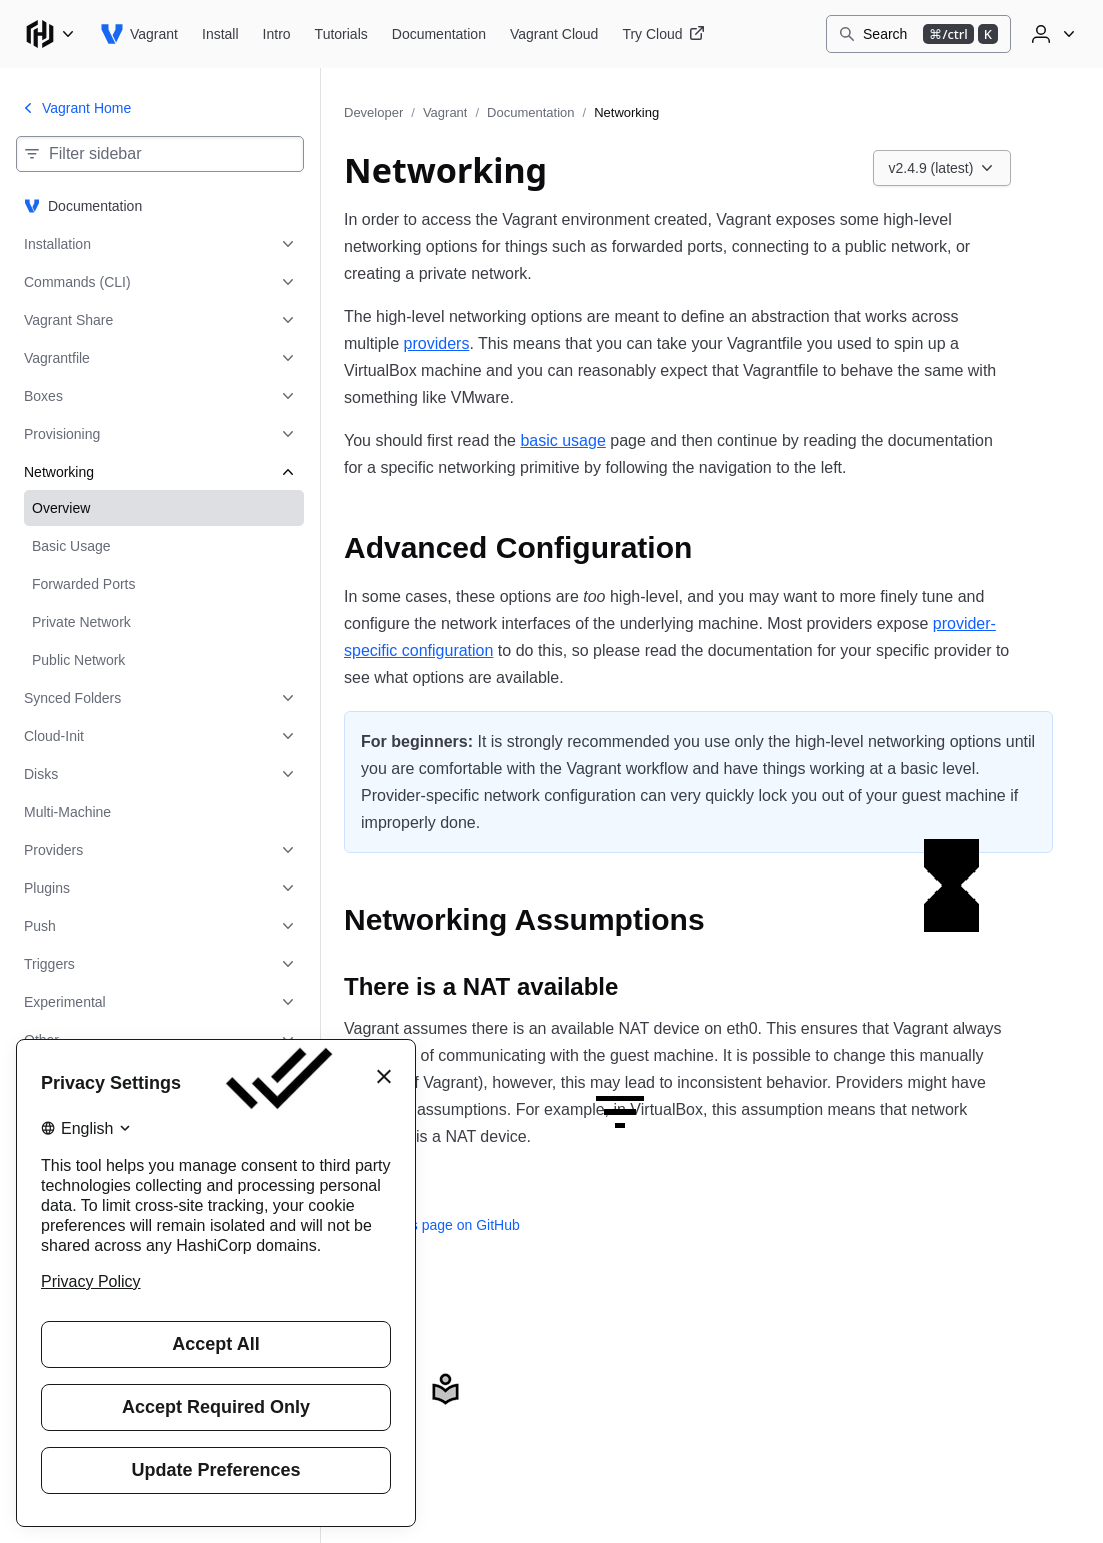 This screenshot has height=1543, width=1103. I want to click on all items marked as complete, so click(279, 1077).